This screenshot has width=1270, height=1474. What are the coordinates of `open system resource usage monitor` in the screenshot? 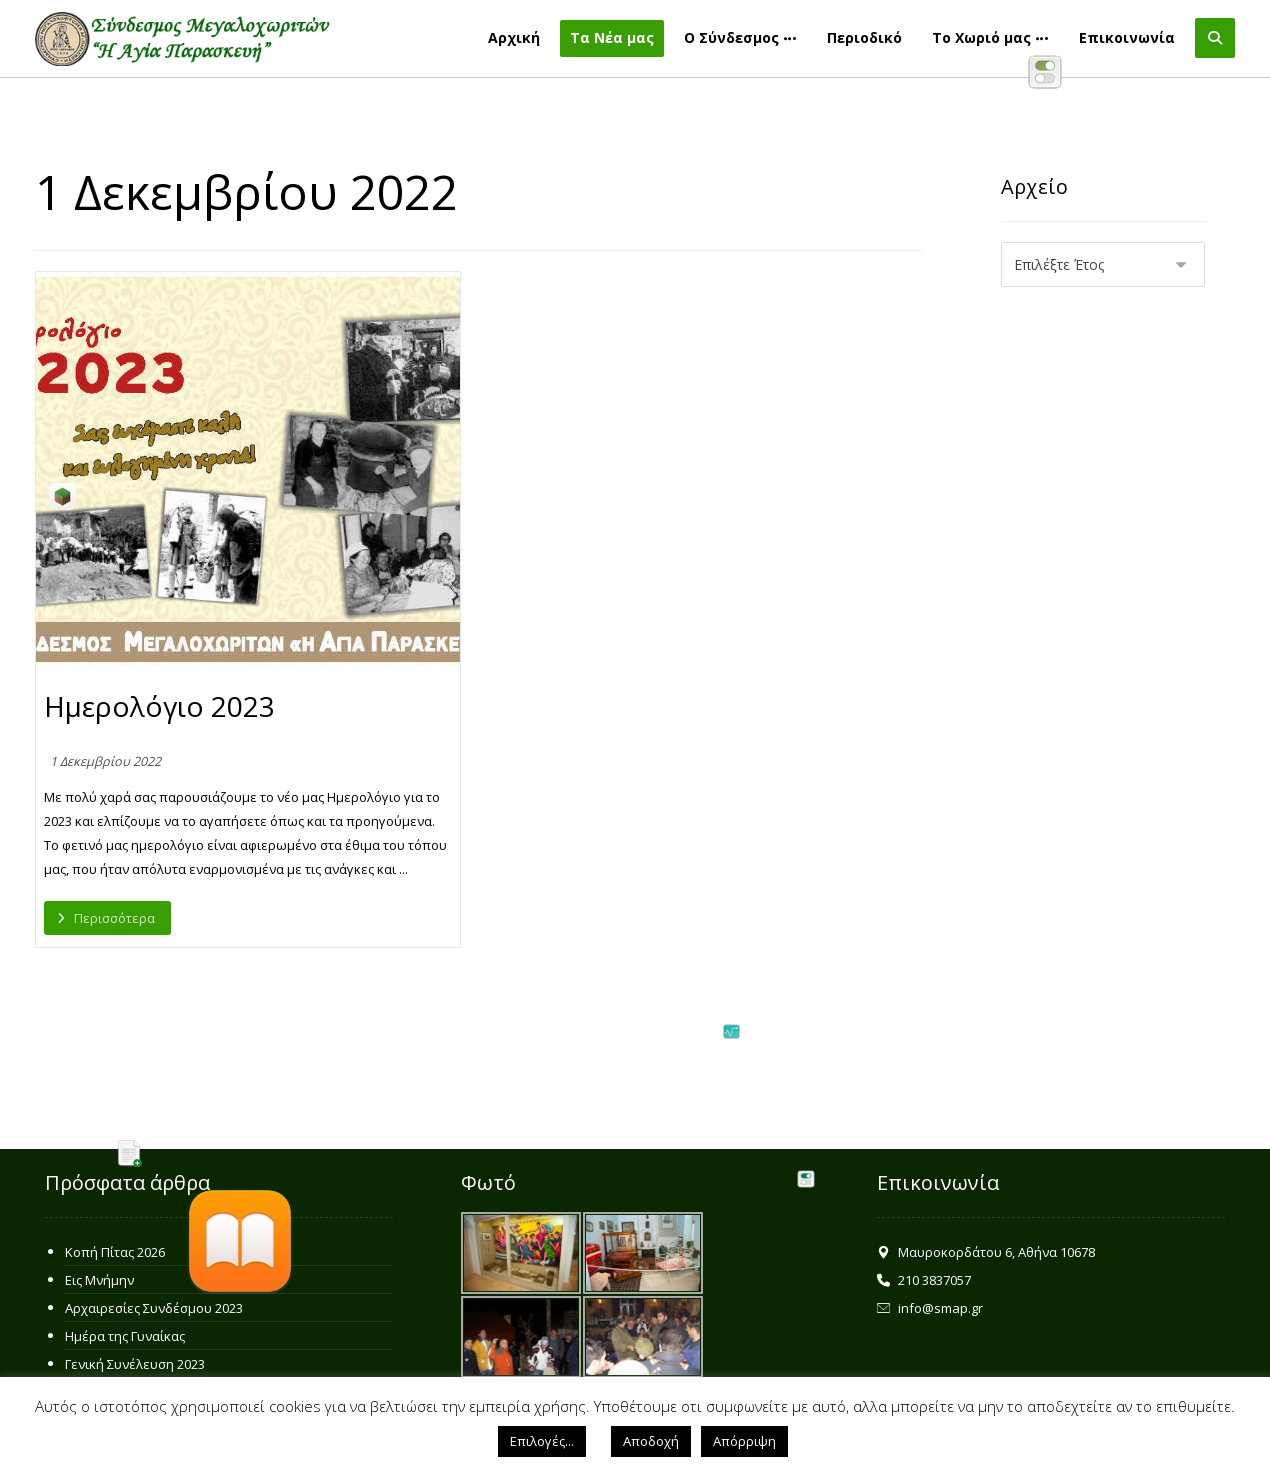 It's located at (731, 1031).